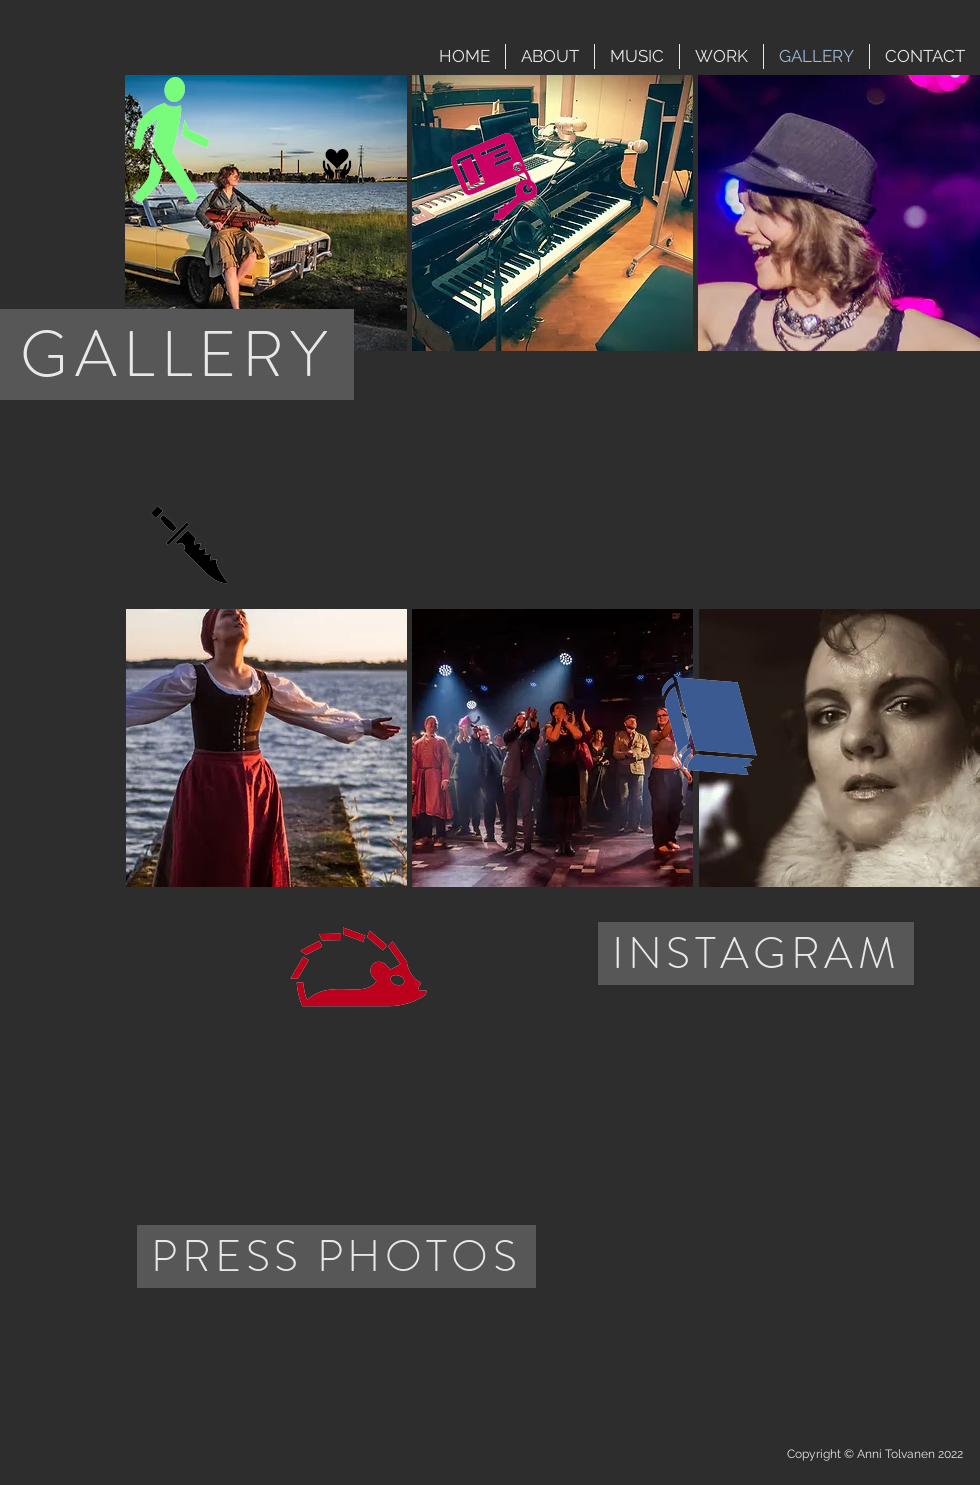  Describe the element at coordinates (358, 967) in the screenshot. I see `decorative animal icon for games or profiles` at that location.